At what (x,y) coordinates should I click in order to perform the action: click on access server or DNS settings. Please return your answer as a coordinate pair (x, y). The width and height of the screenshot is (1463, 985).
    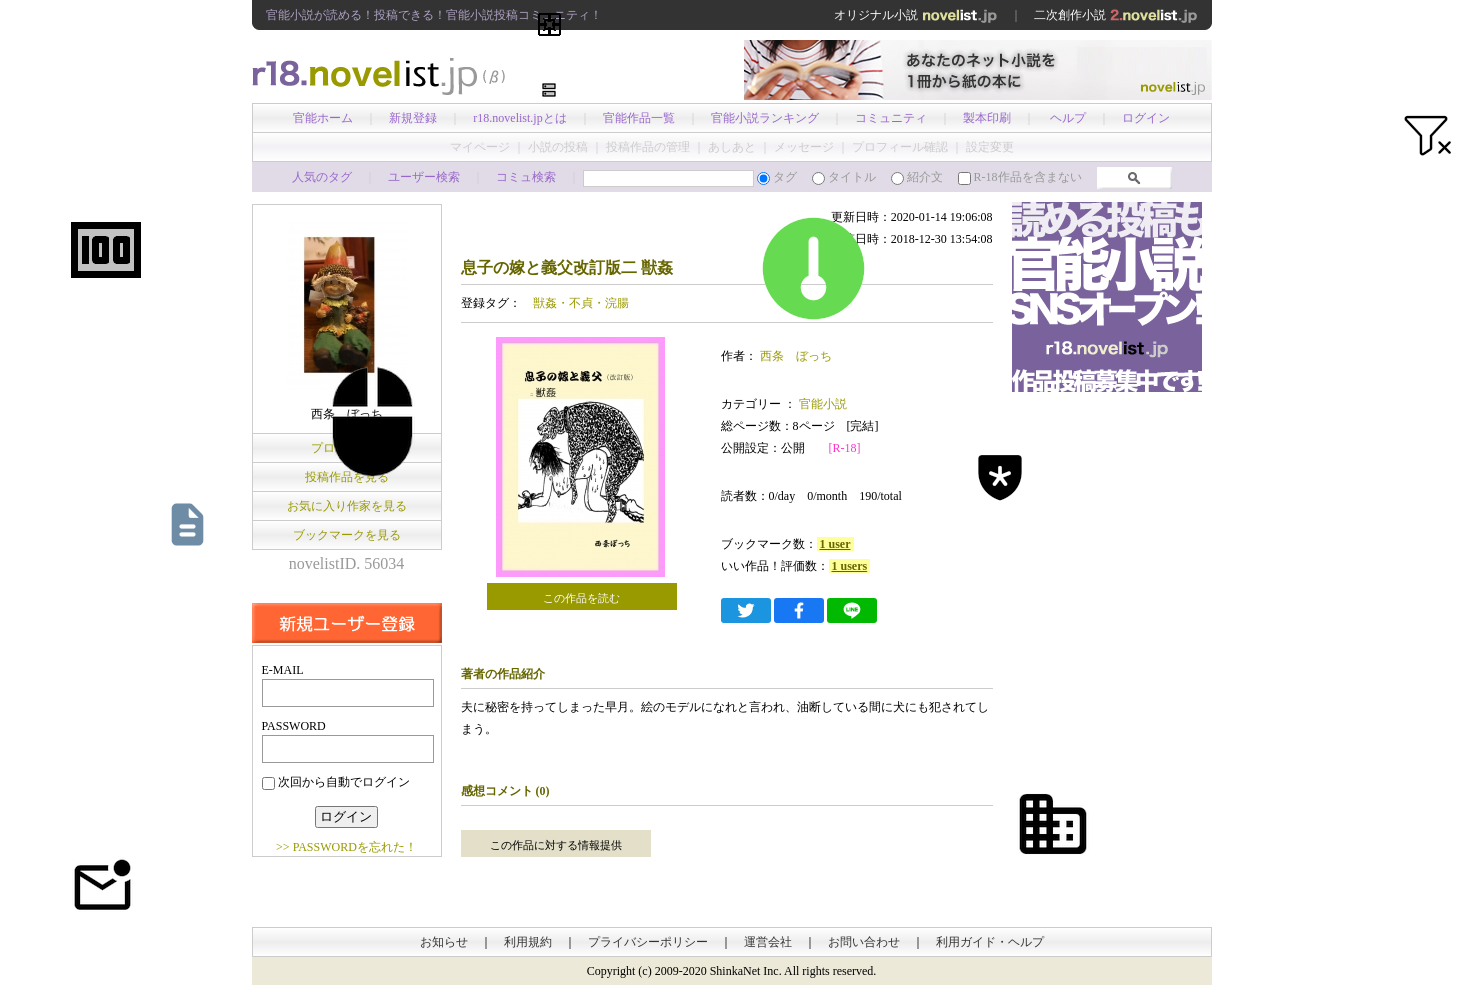
    Looking at the image, I should click on (549, 90).